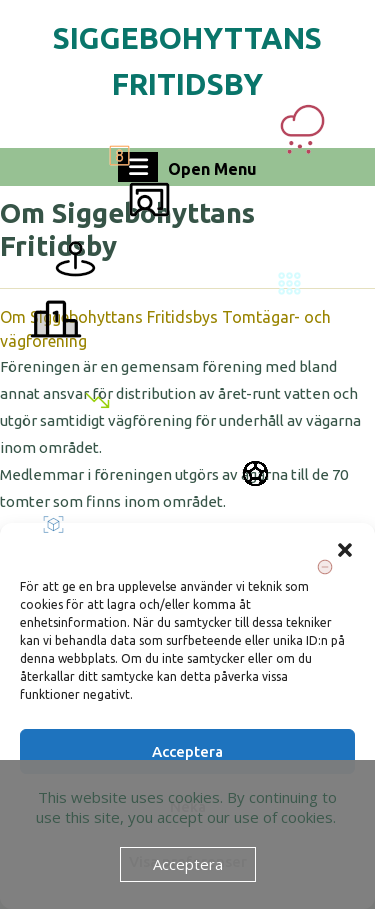 The width and height of the screenshot is (375, 909). What do you see at coordinates (289, 283) in the screenshot?
I see `open the dial pad` at bounding box center [289, 283].